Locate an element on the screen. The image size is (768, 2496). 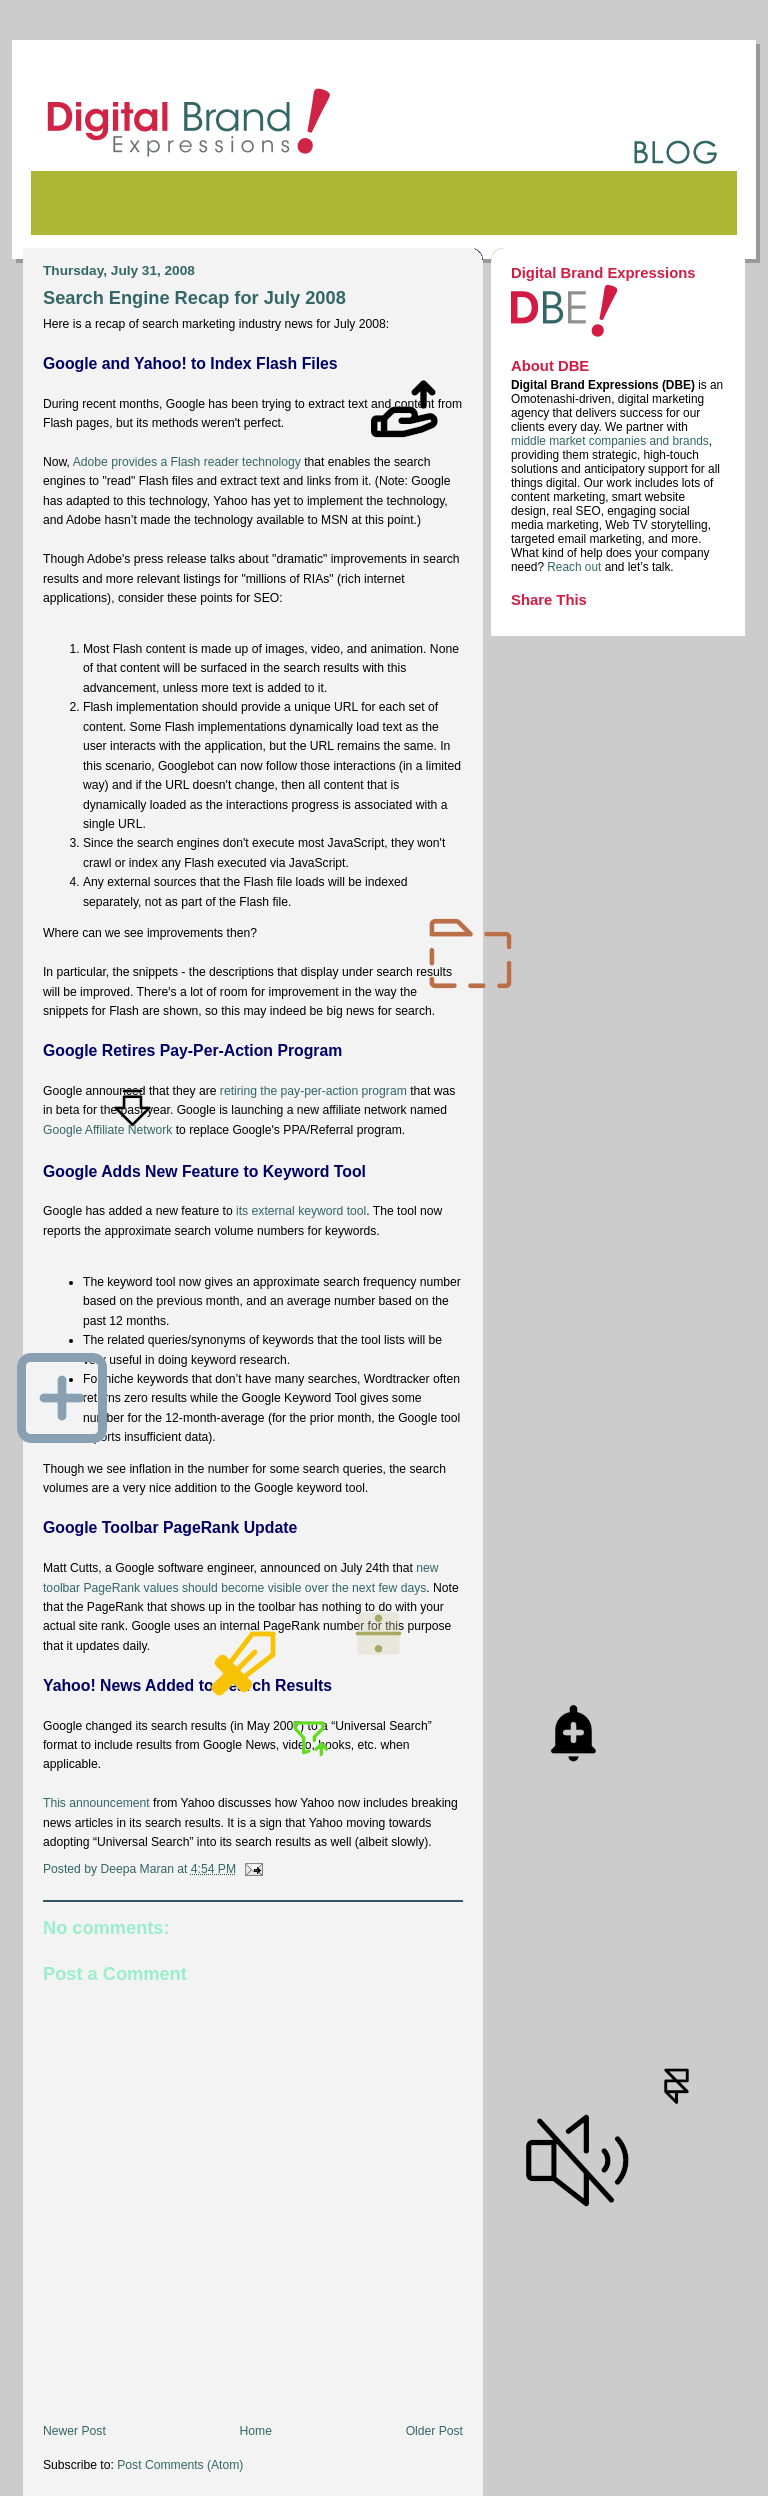
perform division calculation is located at coordinates (378, 1633).